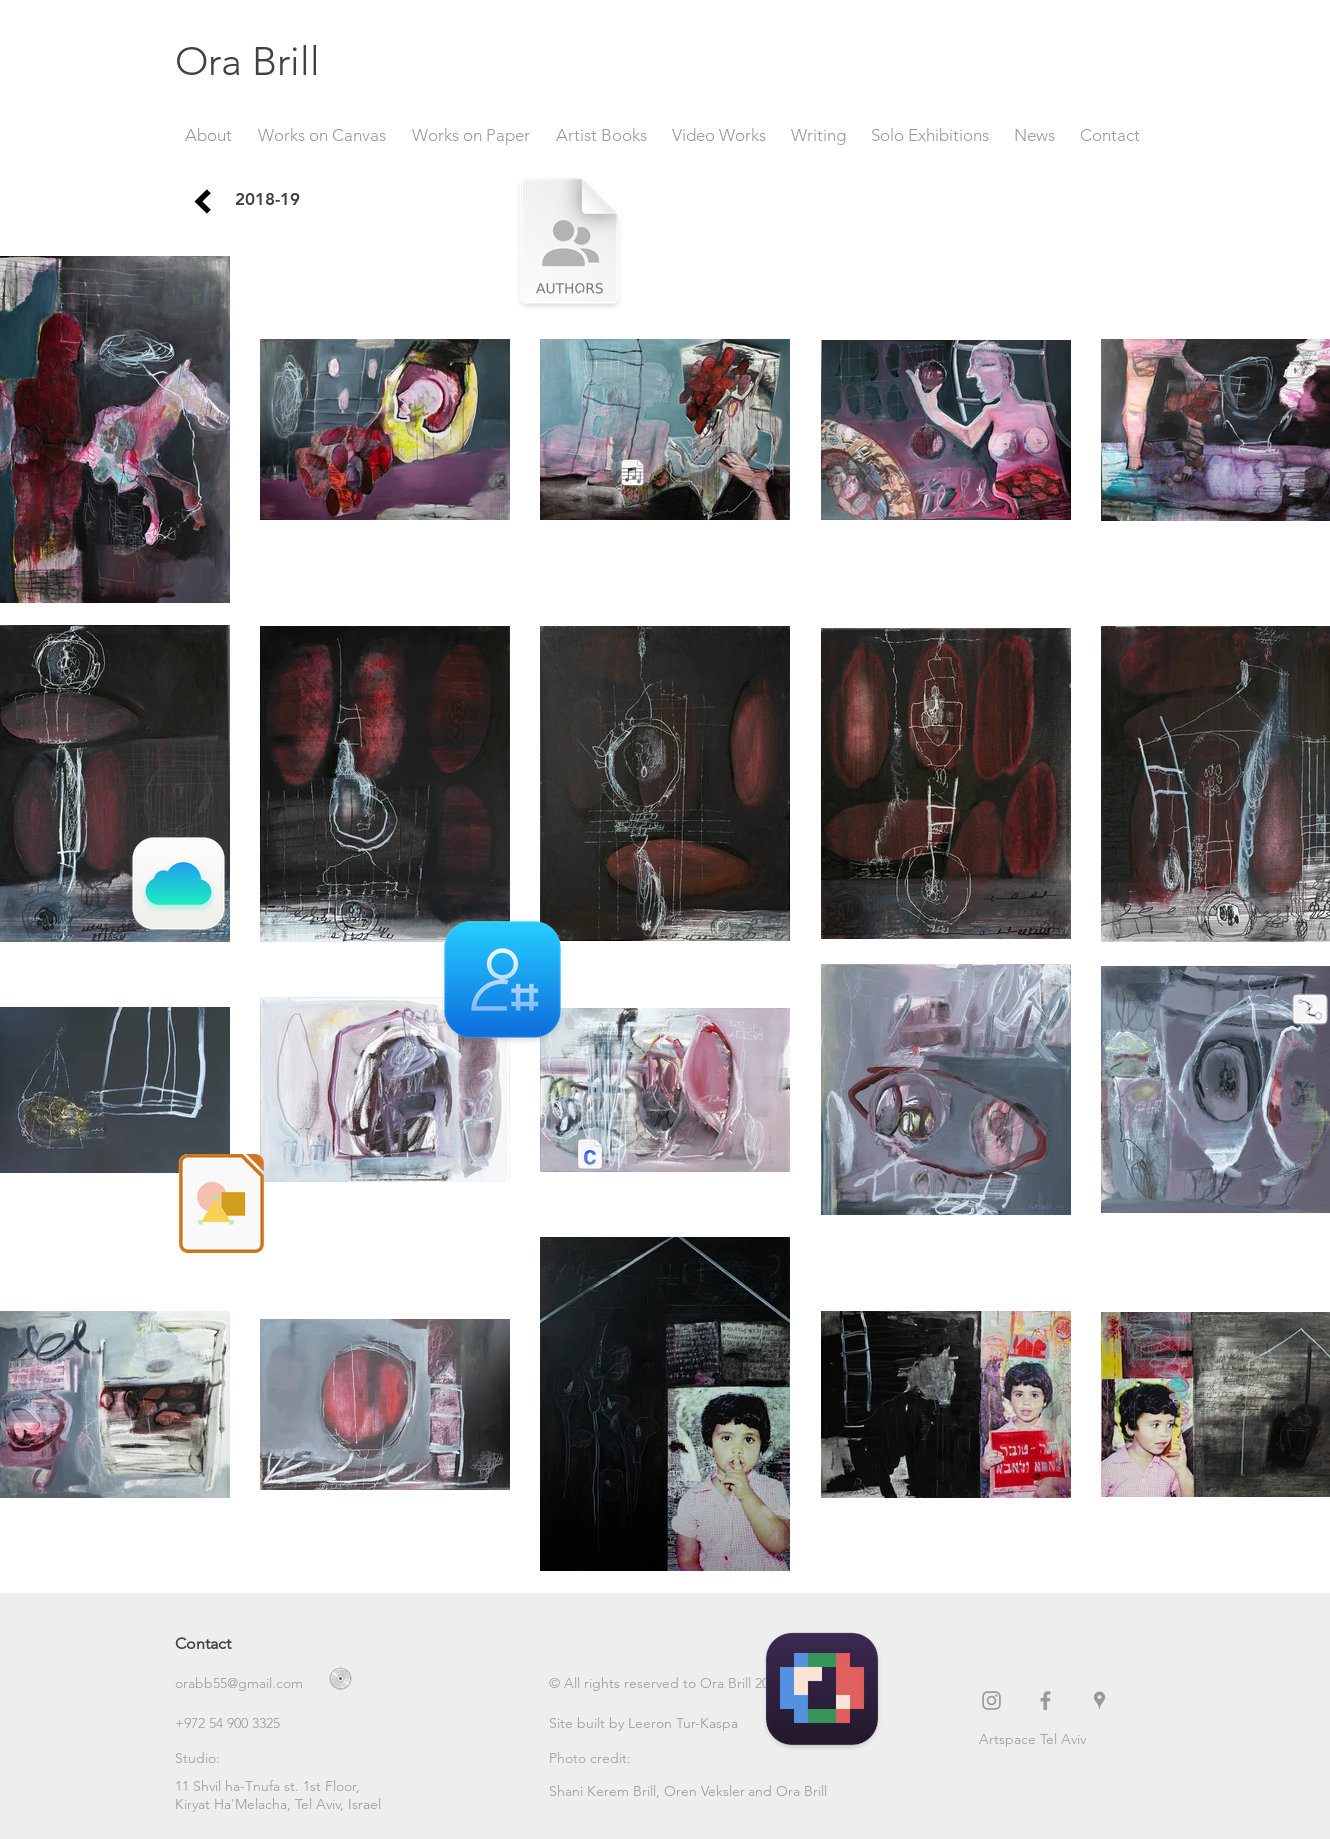 The height and width of the screenshot is (1839, 1330). What do you see at coordinates (569, 243) in the screenshot?
I see `authors or contributors text file` at bounding box center [569, 243].